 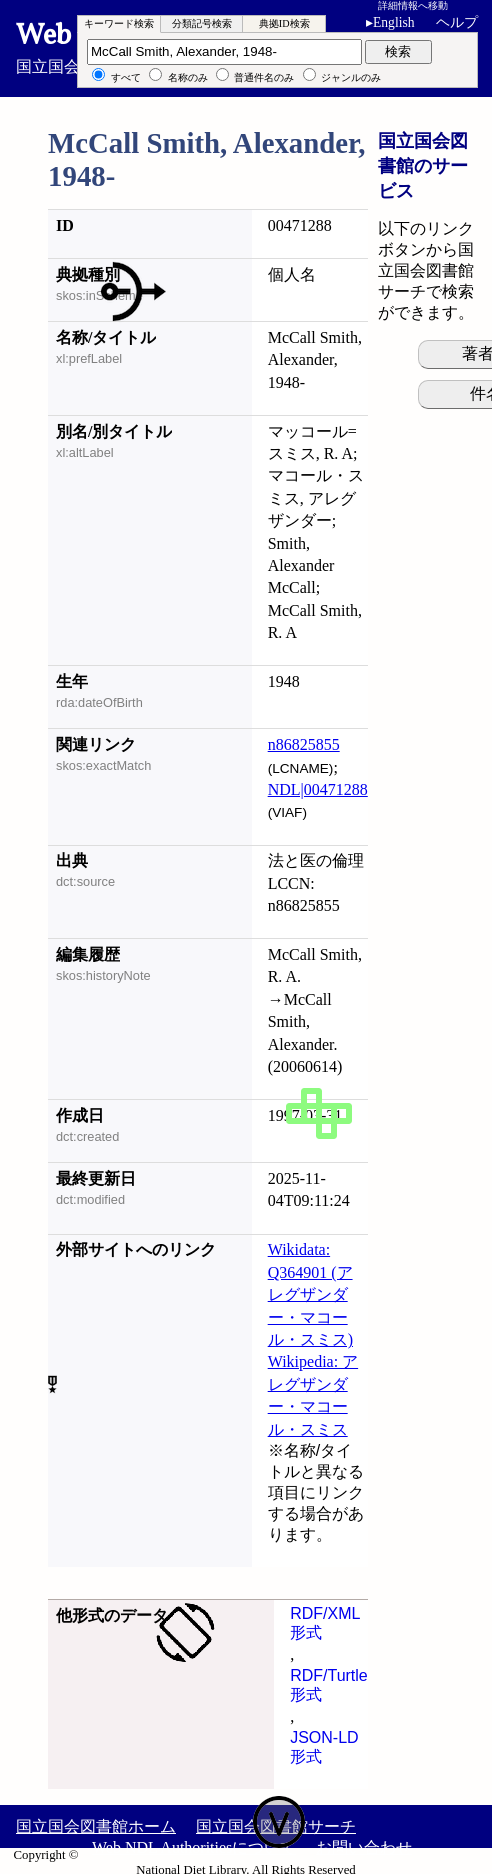 What do you see at coordinates (133, 291) in the screenshot?
I see `configure network address translation settings` at bounding box center [133, 291].